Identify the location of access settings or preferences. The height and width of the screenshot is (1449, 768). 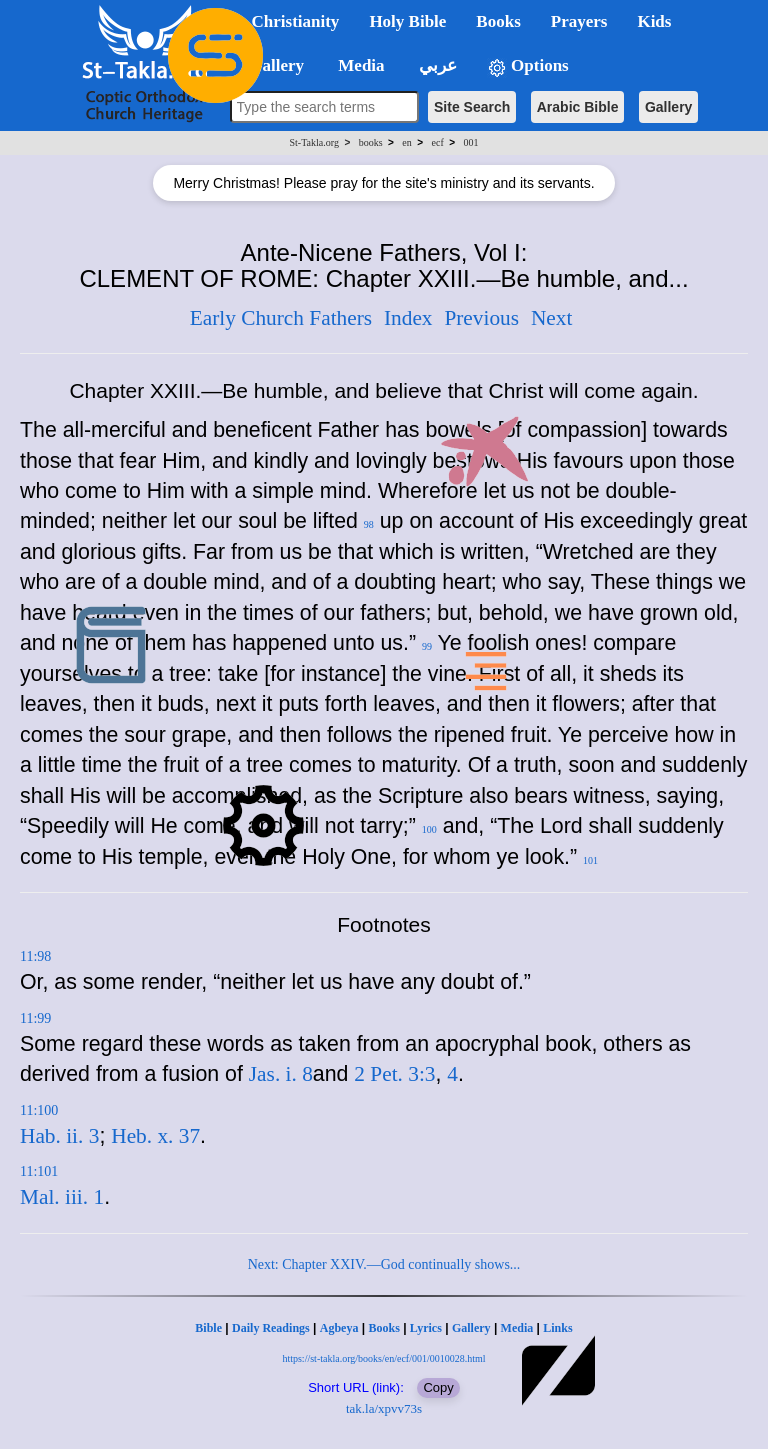
(263, 825).